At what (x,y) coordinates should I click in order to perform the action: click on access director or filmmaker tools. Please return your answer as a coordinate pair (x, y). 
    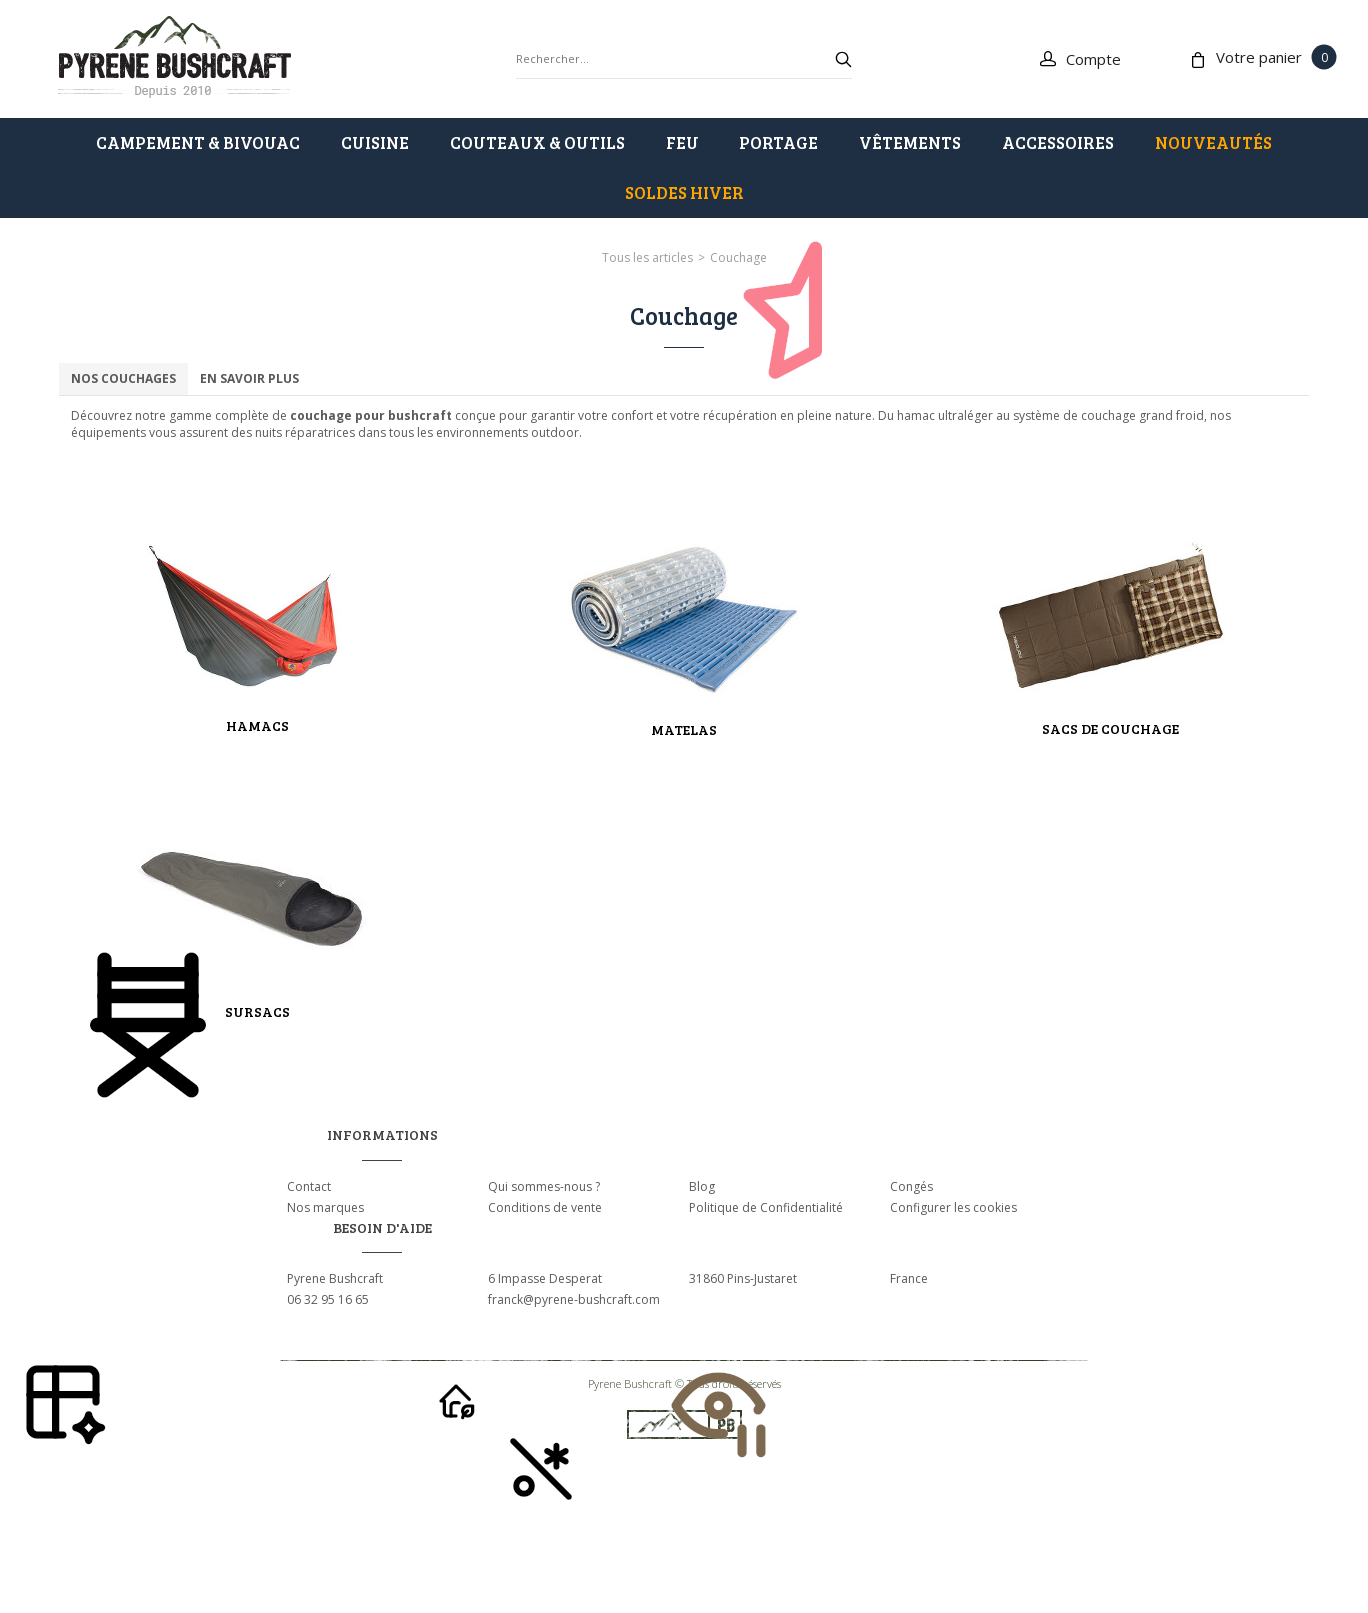
    Looking at the image, I should click on (148, 1025).